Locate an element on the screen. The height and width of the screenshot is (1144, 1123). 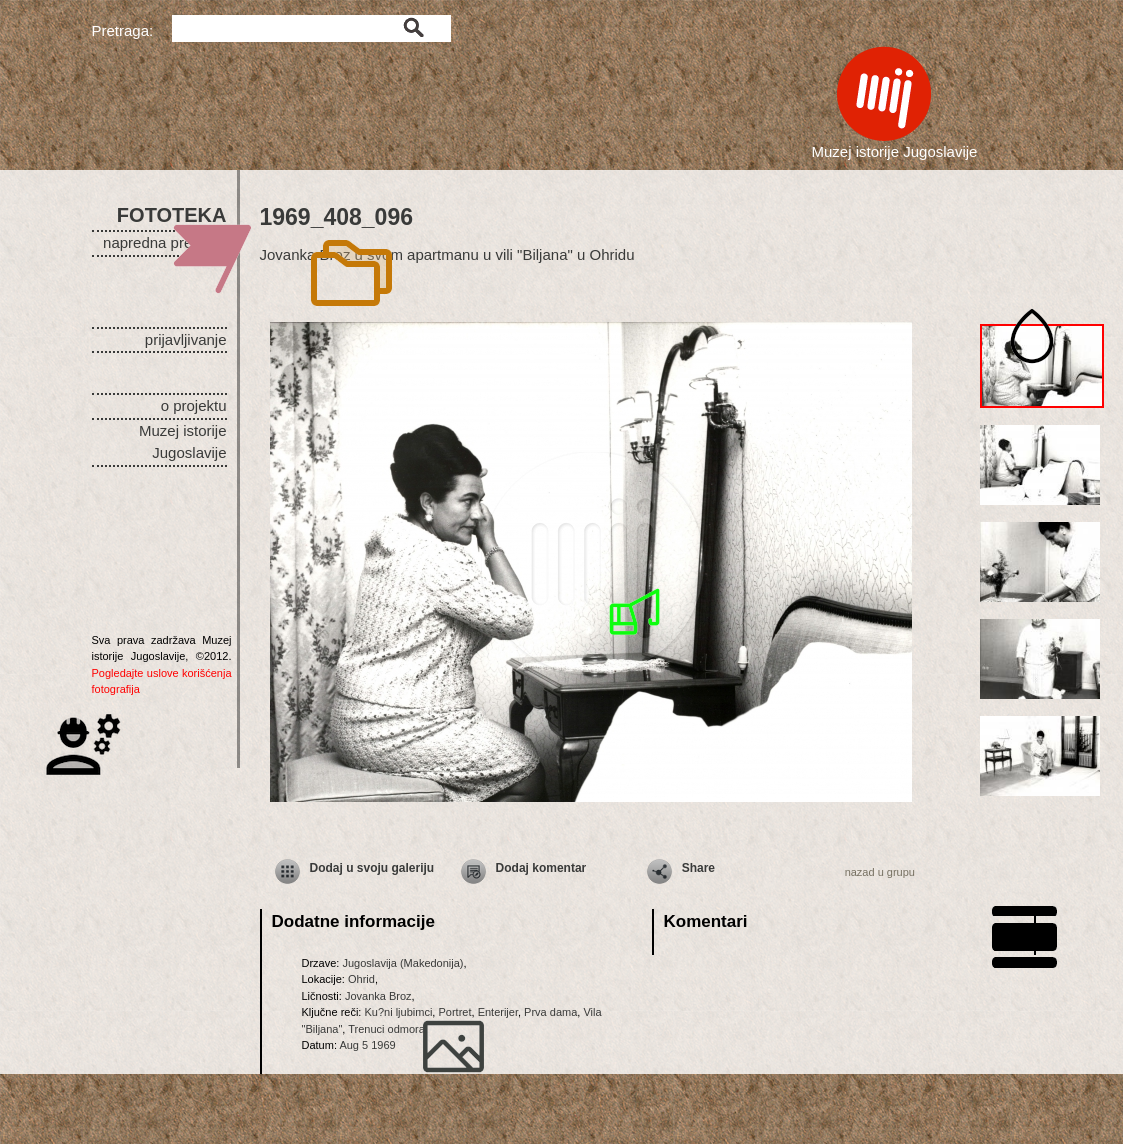
view or open an image file is located at coordinates (453, 1046).